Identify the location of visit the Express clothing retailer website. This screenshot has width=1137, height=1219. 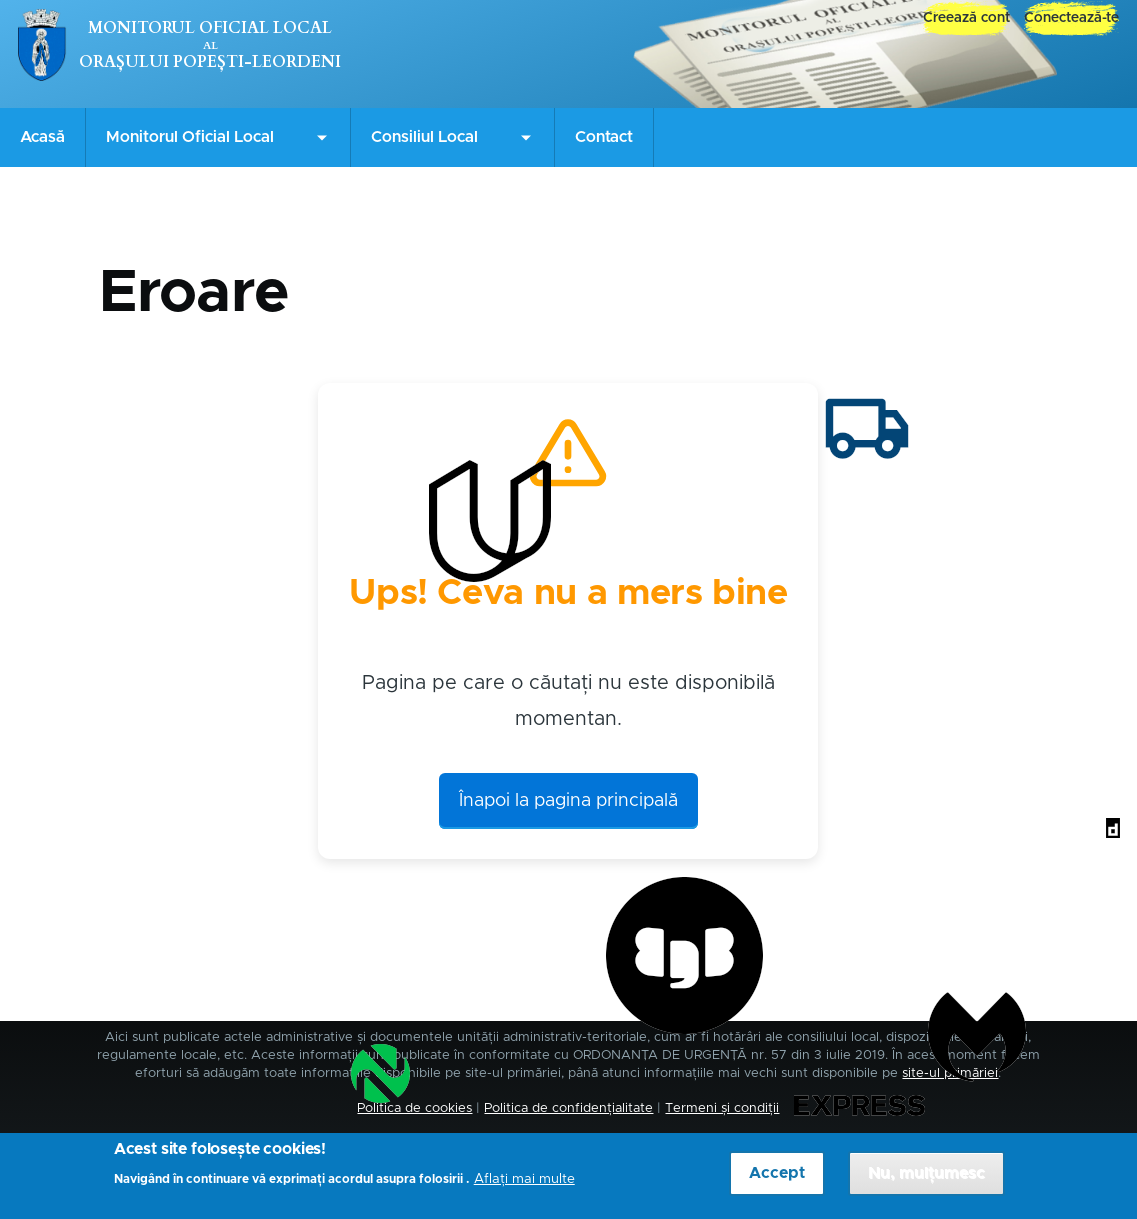
(859, 1105).